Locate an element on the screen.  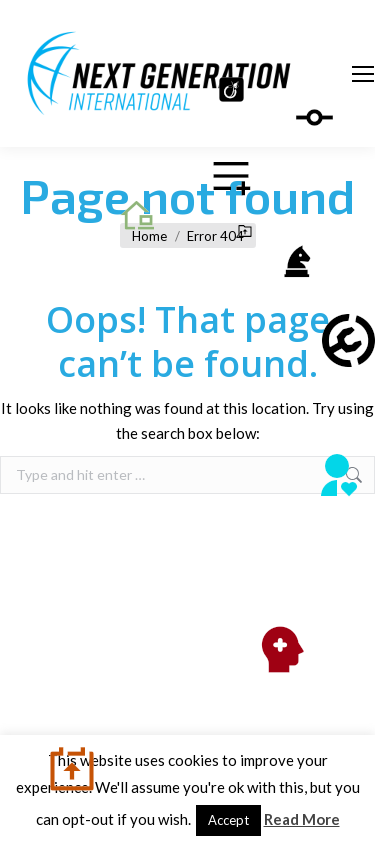
visit the Modrinth website or platform is located at coordinates (348, 340).